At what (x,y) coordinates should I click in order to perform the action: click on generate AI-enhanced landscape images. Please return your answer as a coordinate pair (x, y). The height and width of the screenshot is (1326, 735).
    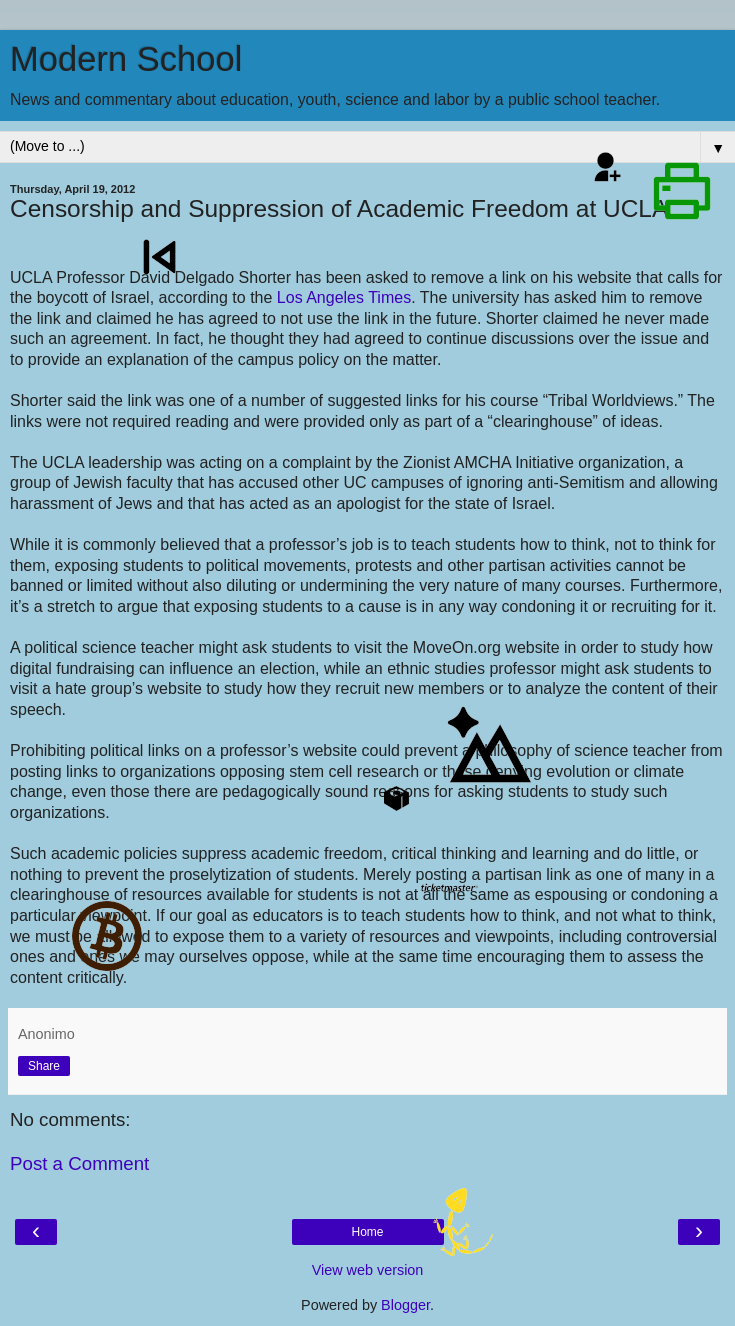
    Looking at the image, I should click on (488, 747).